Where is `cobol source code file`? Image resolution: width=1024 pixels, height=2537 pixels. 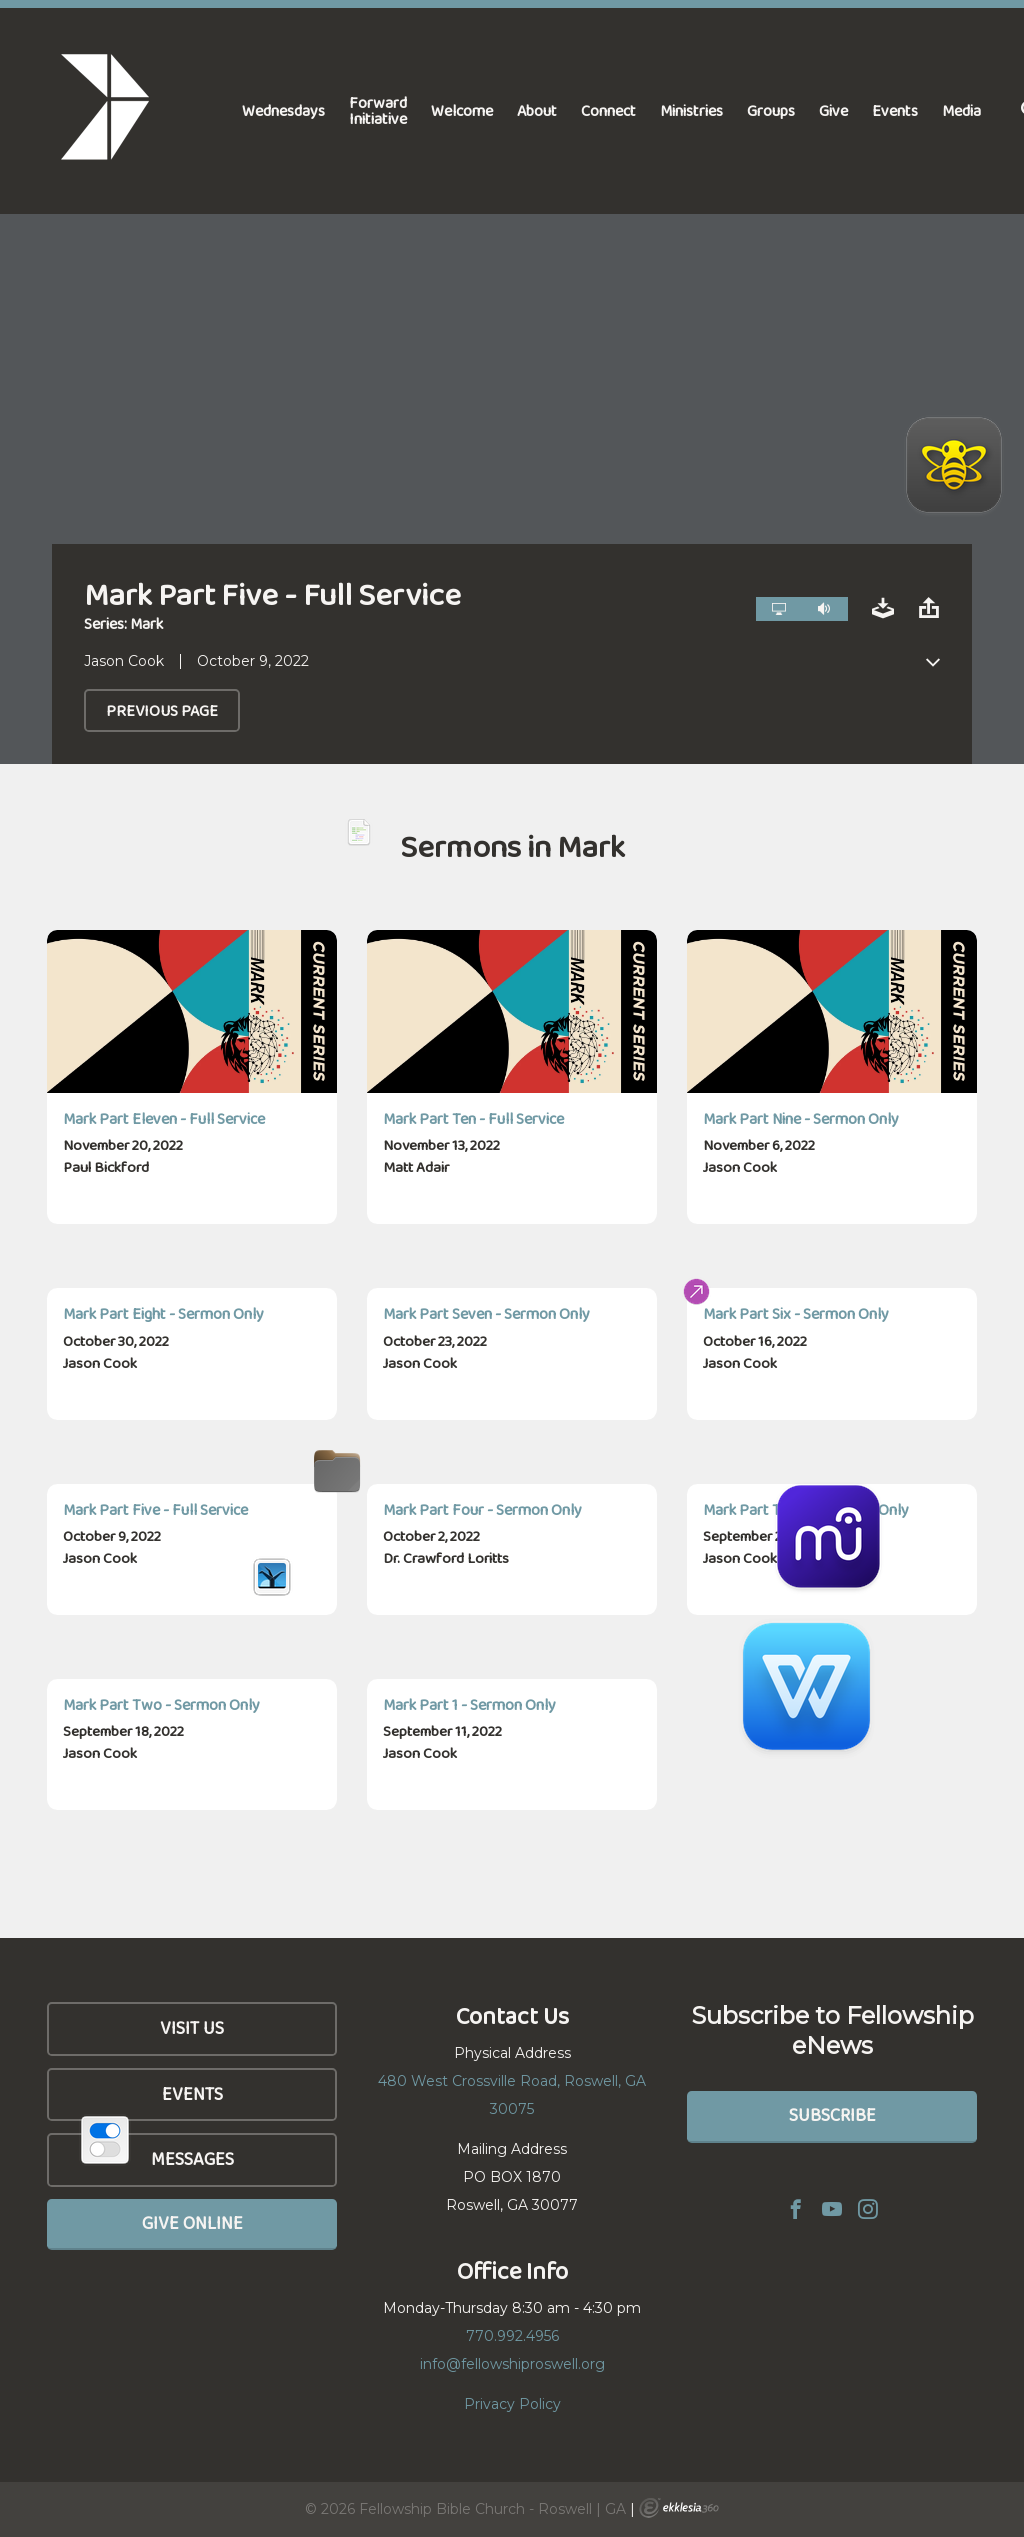 cobol source code file is located at coordinates (359, 832).